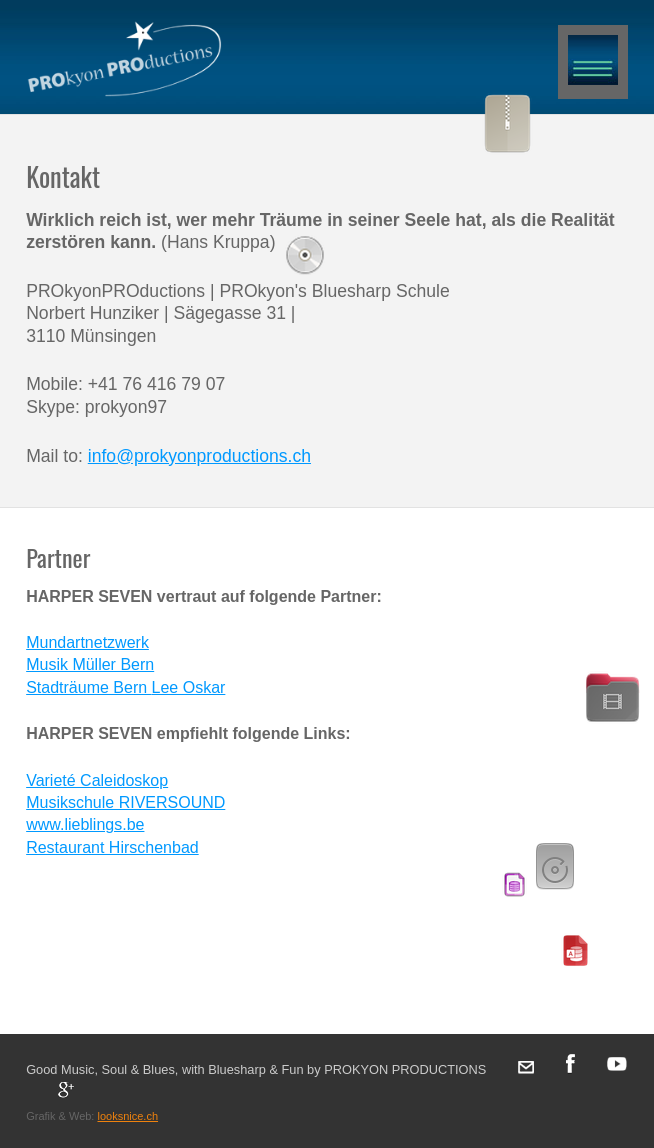 This screenshot has height=1148, width=654. I want to click on open the archive manager application, so click(507, 123).